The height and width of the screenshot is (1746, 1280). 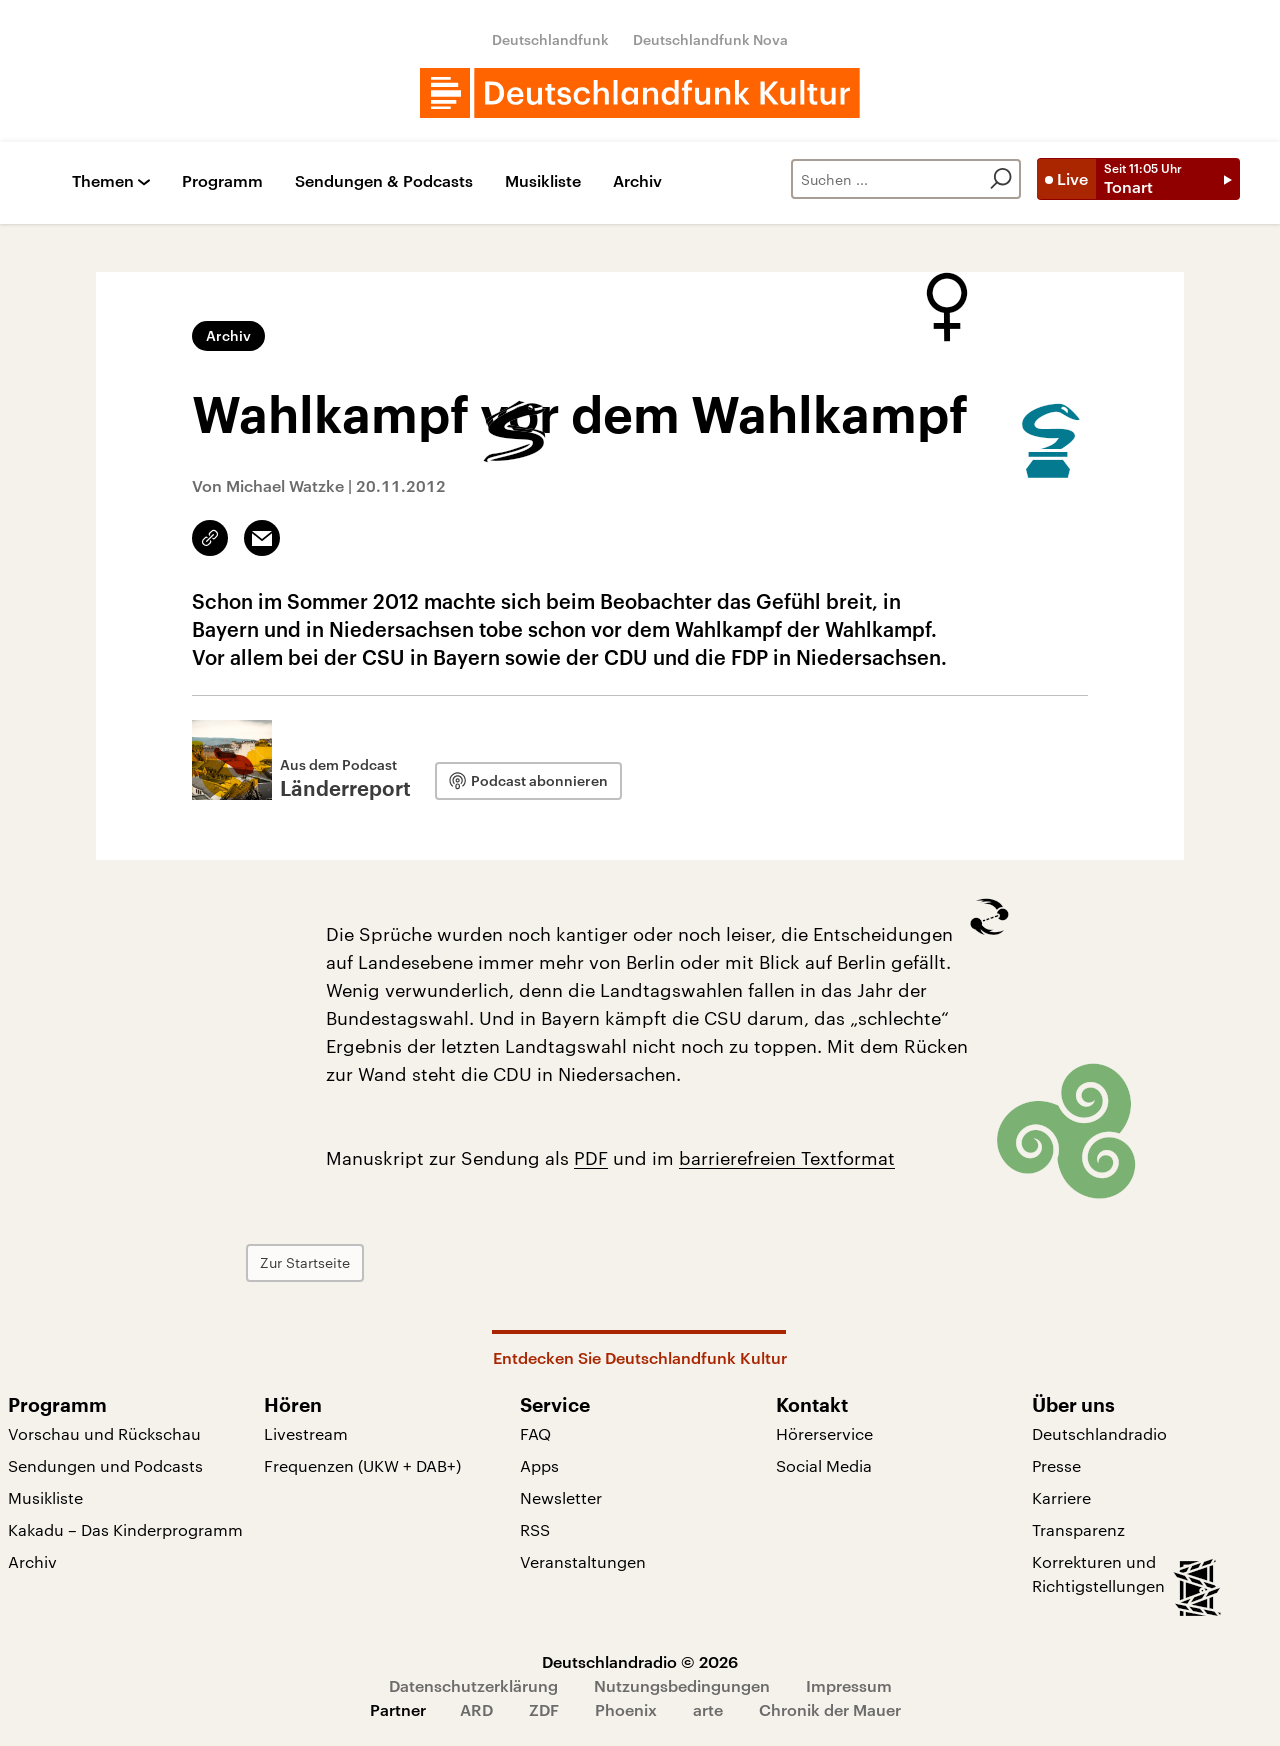 I want to click on decorative celtic or triskele symbol element, so click(x=1066, y=1131).